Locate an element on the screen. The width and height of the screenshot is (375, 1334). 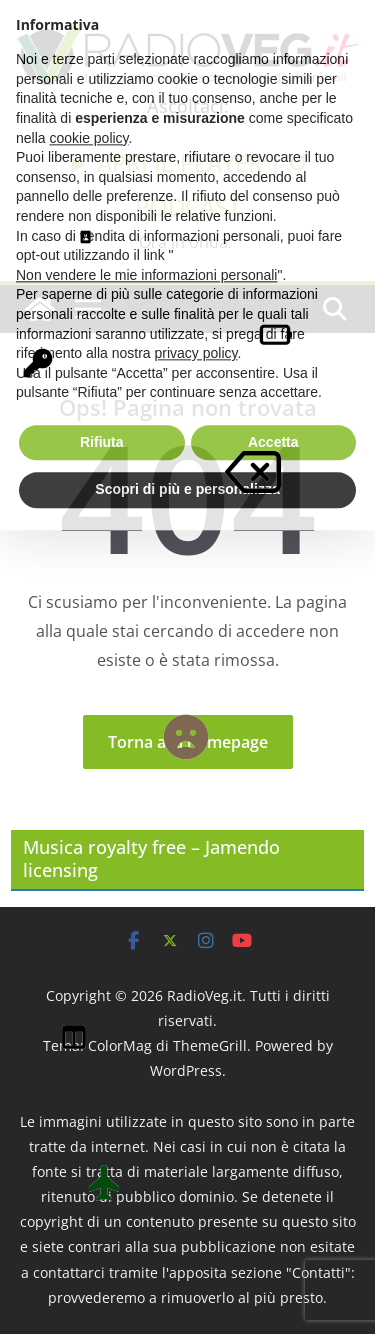
switch to column view layout is located at coordinates (74, 1037).